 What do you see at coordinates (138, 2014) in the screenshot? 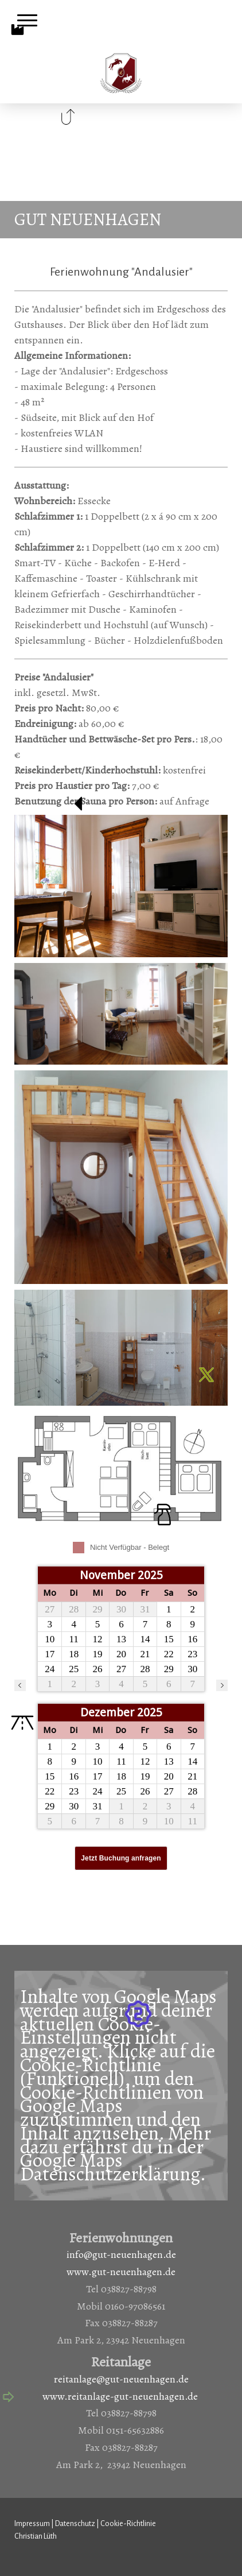
I see `indicates second place or runner-up status` at bounding box center [138, 2014].